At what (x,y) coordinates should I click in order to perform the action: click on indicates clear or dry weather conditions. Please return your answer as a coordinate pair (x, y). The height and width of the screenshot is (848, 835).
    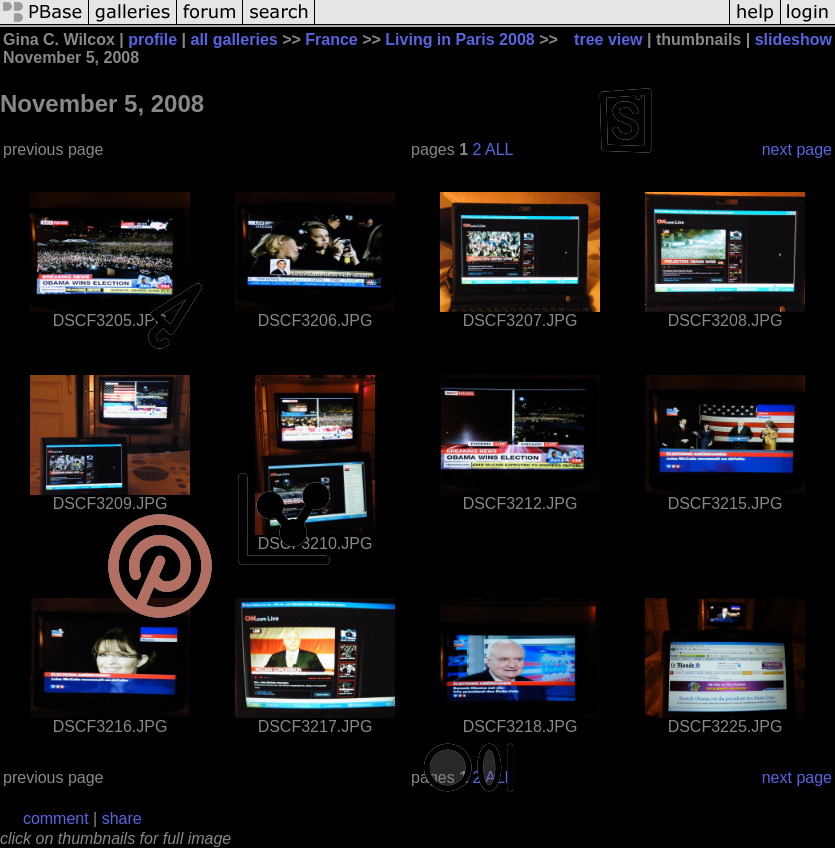
    Looking at the image, I should click on (175, 314).